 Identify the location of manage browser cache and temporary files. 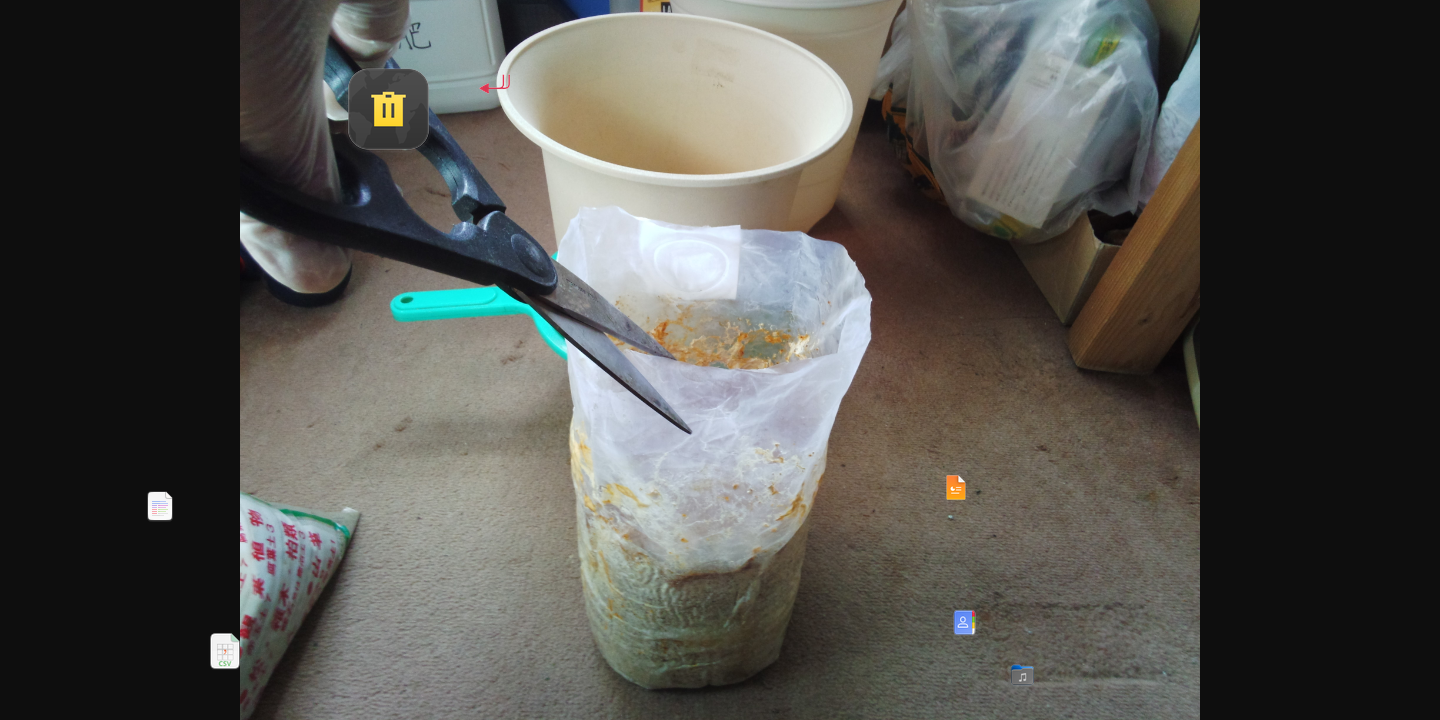
(388, 110).